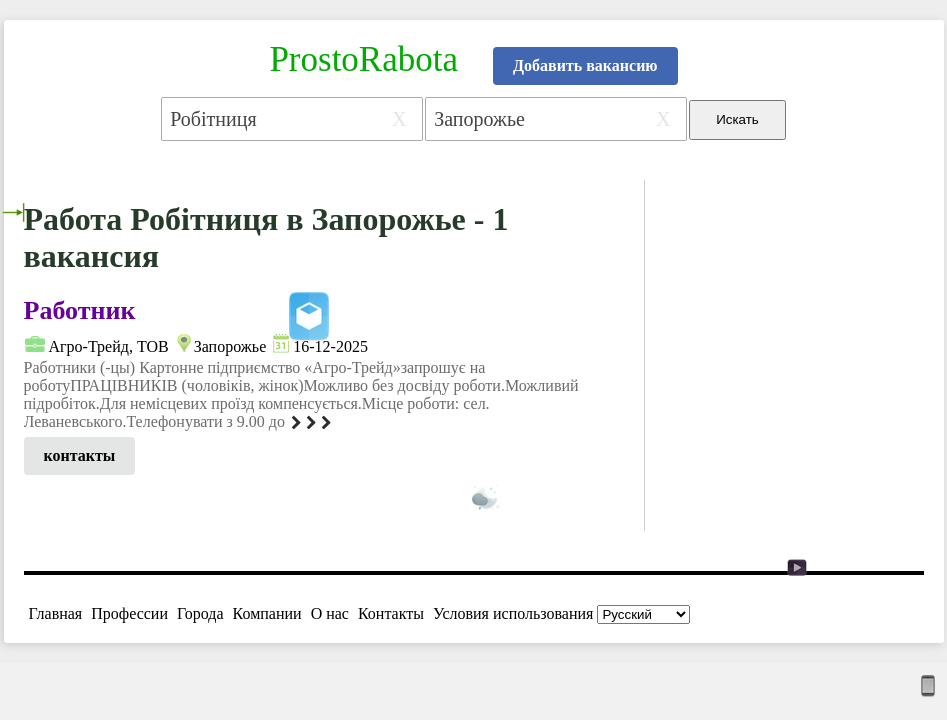 The height and width of the screenshot is (720, 947). I want to click on video file type indicator, so click(797, 567).